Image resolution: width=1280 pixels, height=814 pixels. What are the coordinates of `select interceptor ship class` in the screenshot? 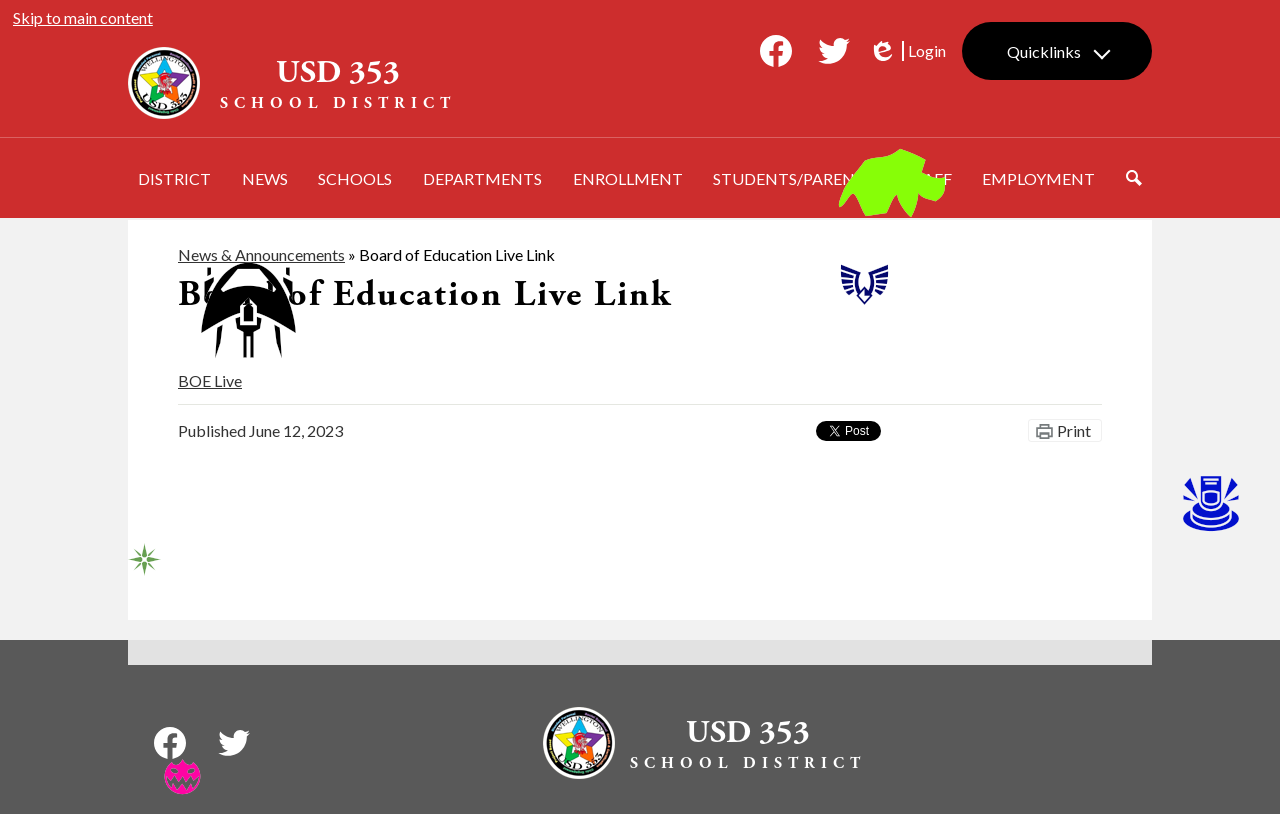 It's located at (248, 310).